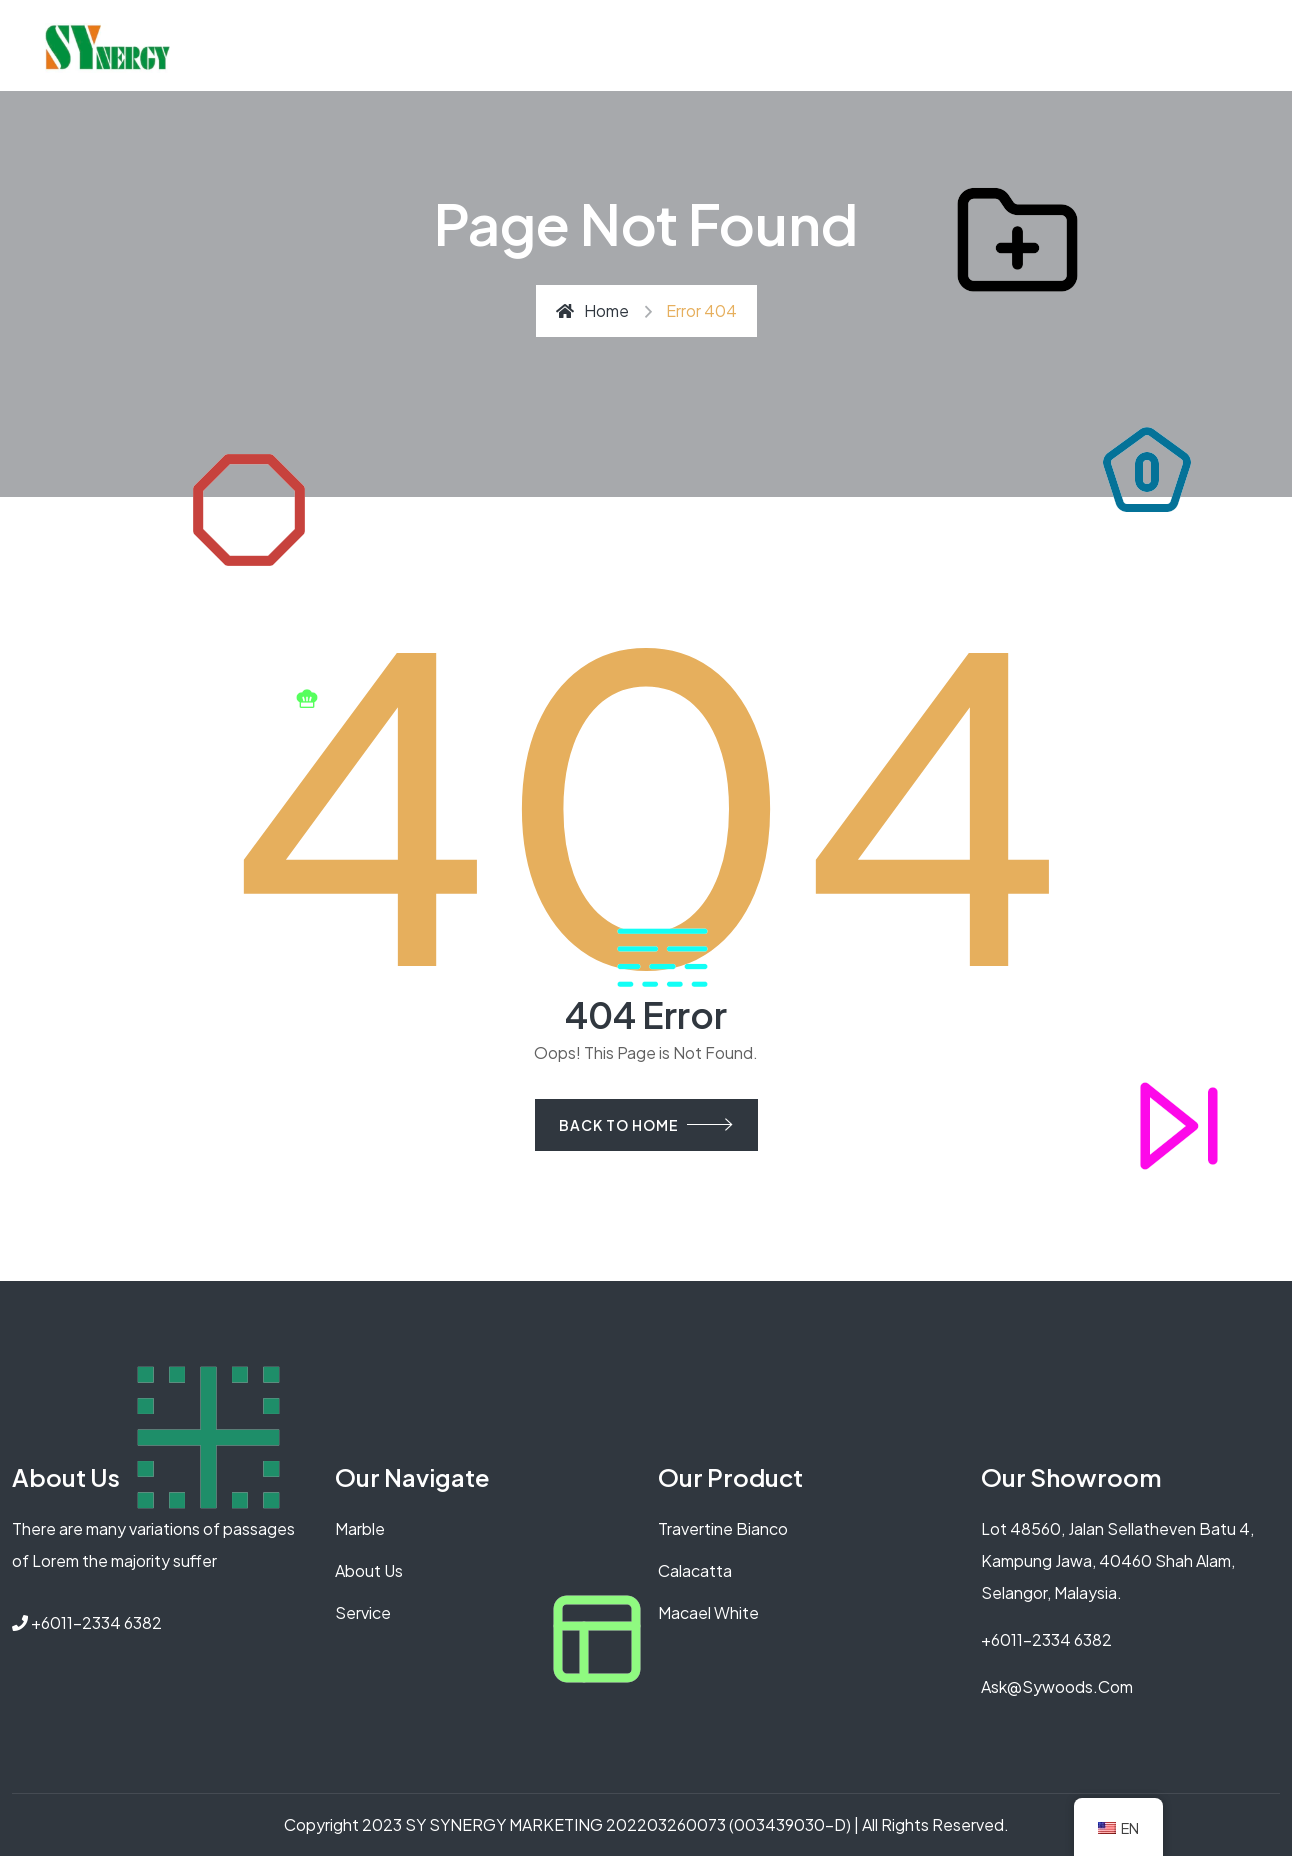  What do you see at coordinates (662, 959) in the screenshot?
I see `apply a gradient effect to an element` at bounding box center [662, 959].